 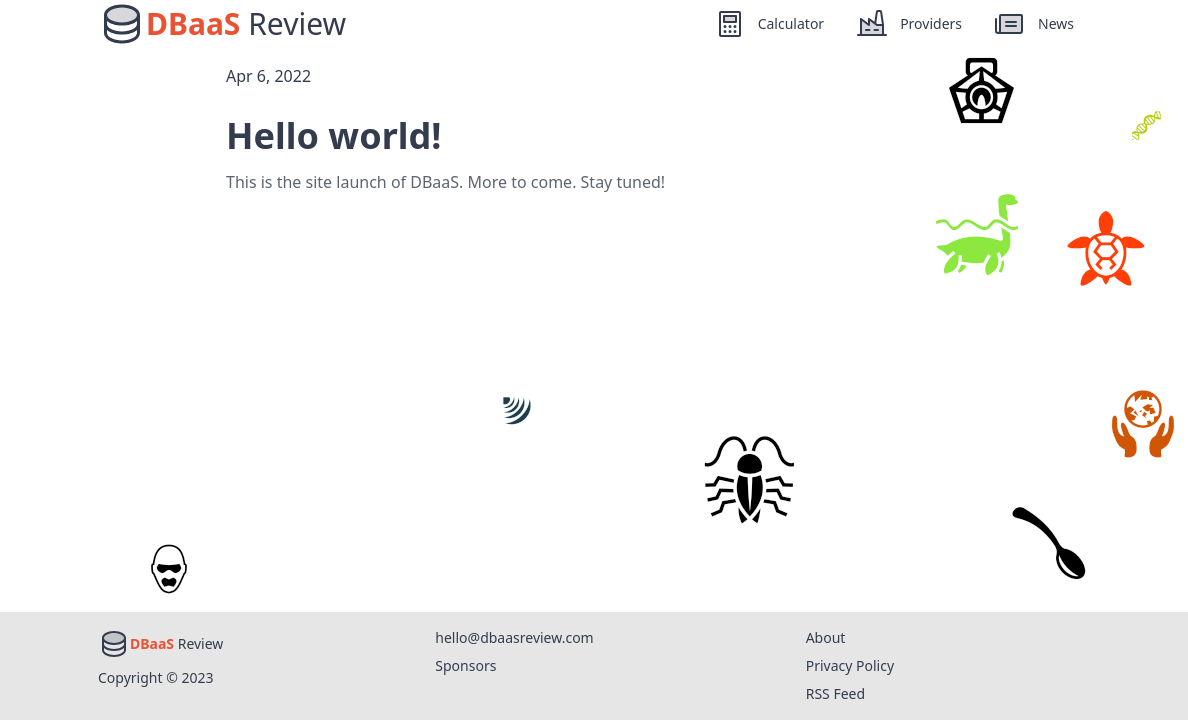 I want to click on indicates a villain or antagonist character, so click(x=169, y=569).